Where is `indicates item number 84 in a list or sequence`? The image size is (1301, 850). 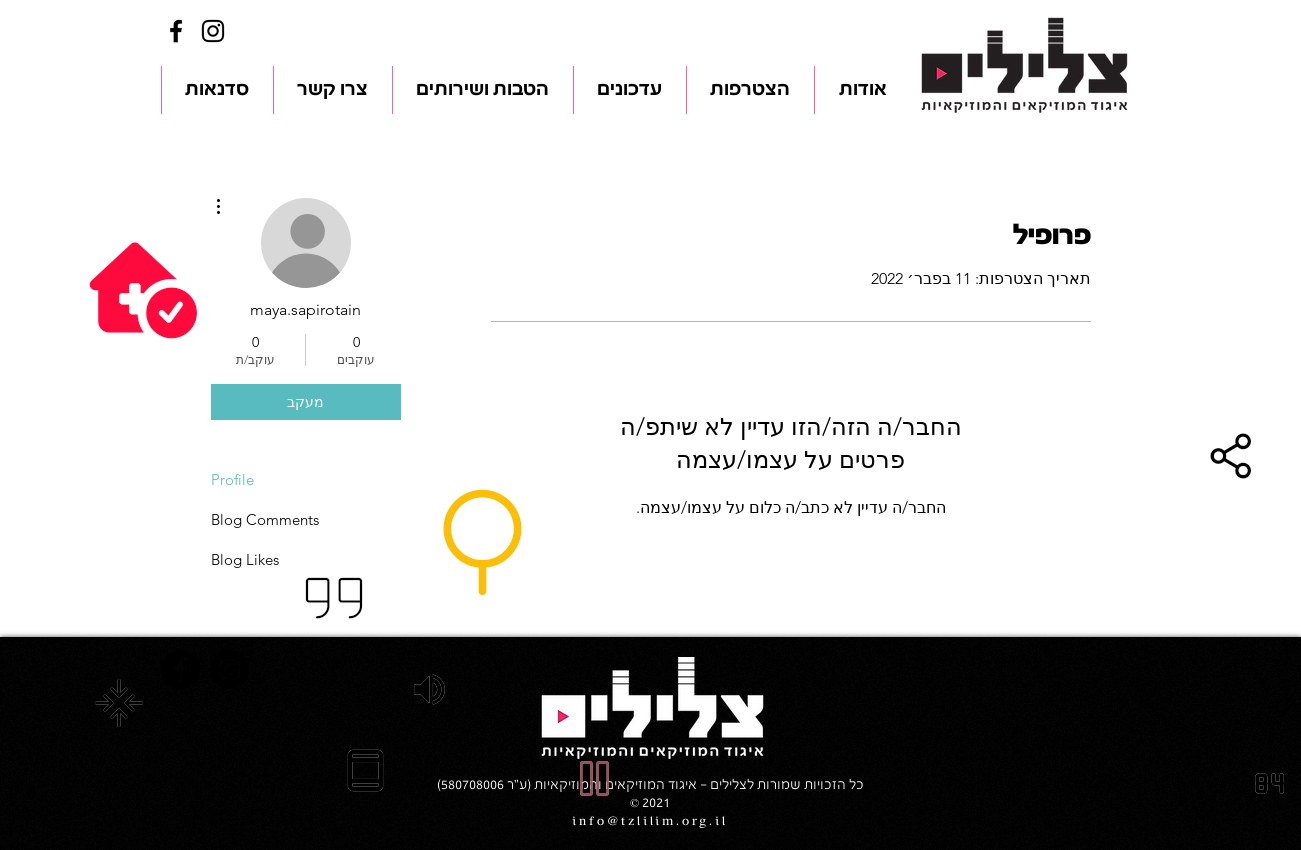
indicates item number 84 in a list or sequence is located at coordinates (1269, 783).